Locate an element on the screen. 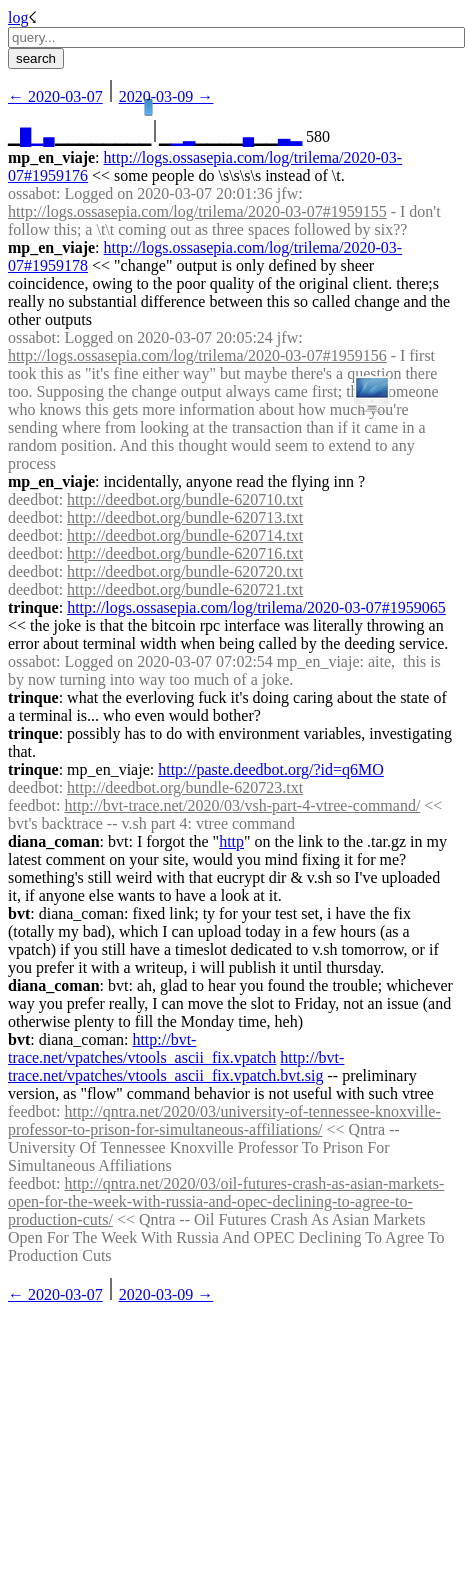  represents a connected iMac G5 desktop computer is located at coordinates (372, 391).